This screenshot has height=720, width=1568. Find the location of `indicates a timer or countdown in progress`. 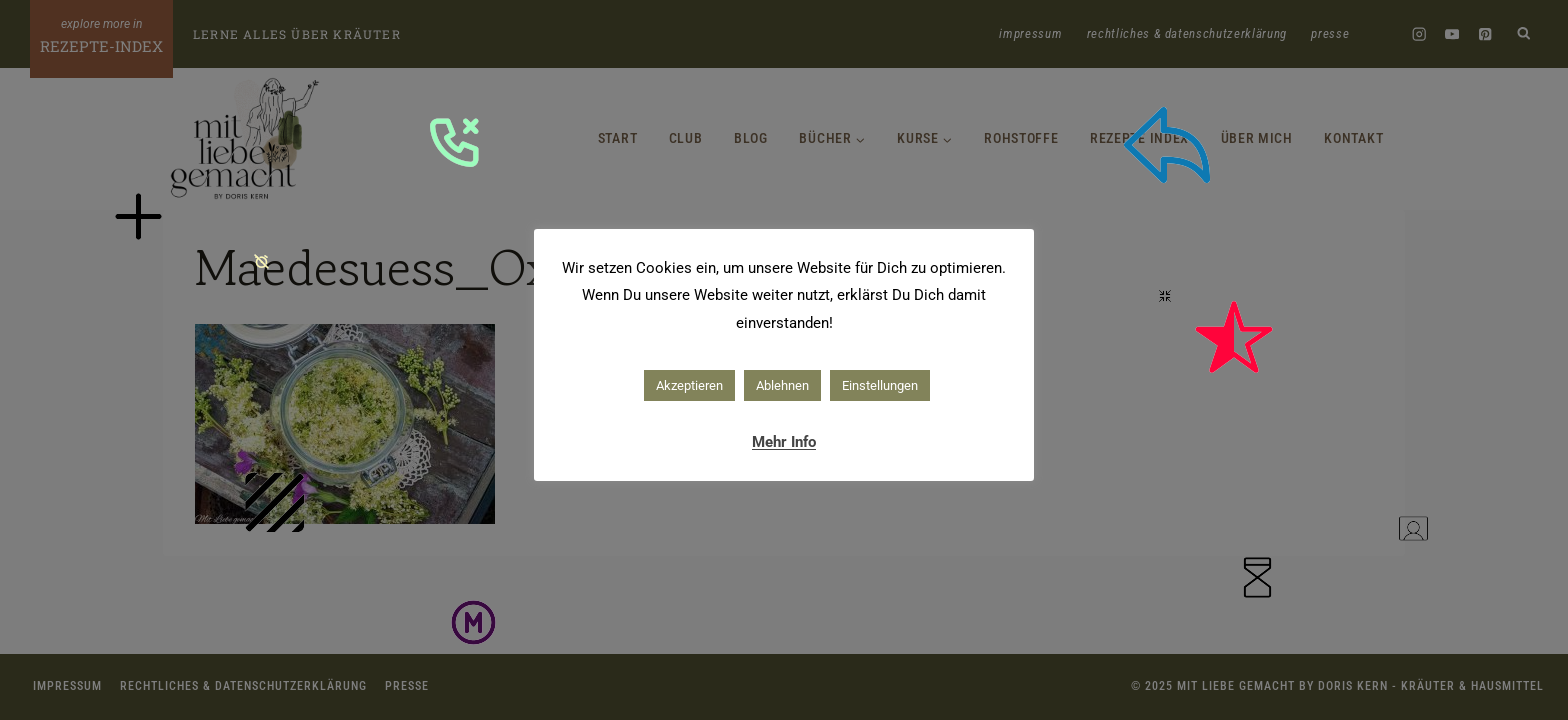

indicates a timer or countdown in progress is located at coordinates (1257, 577).